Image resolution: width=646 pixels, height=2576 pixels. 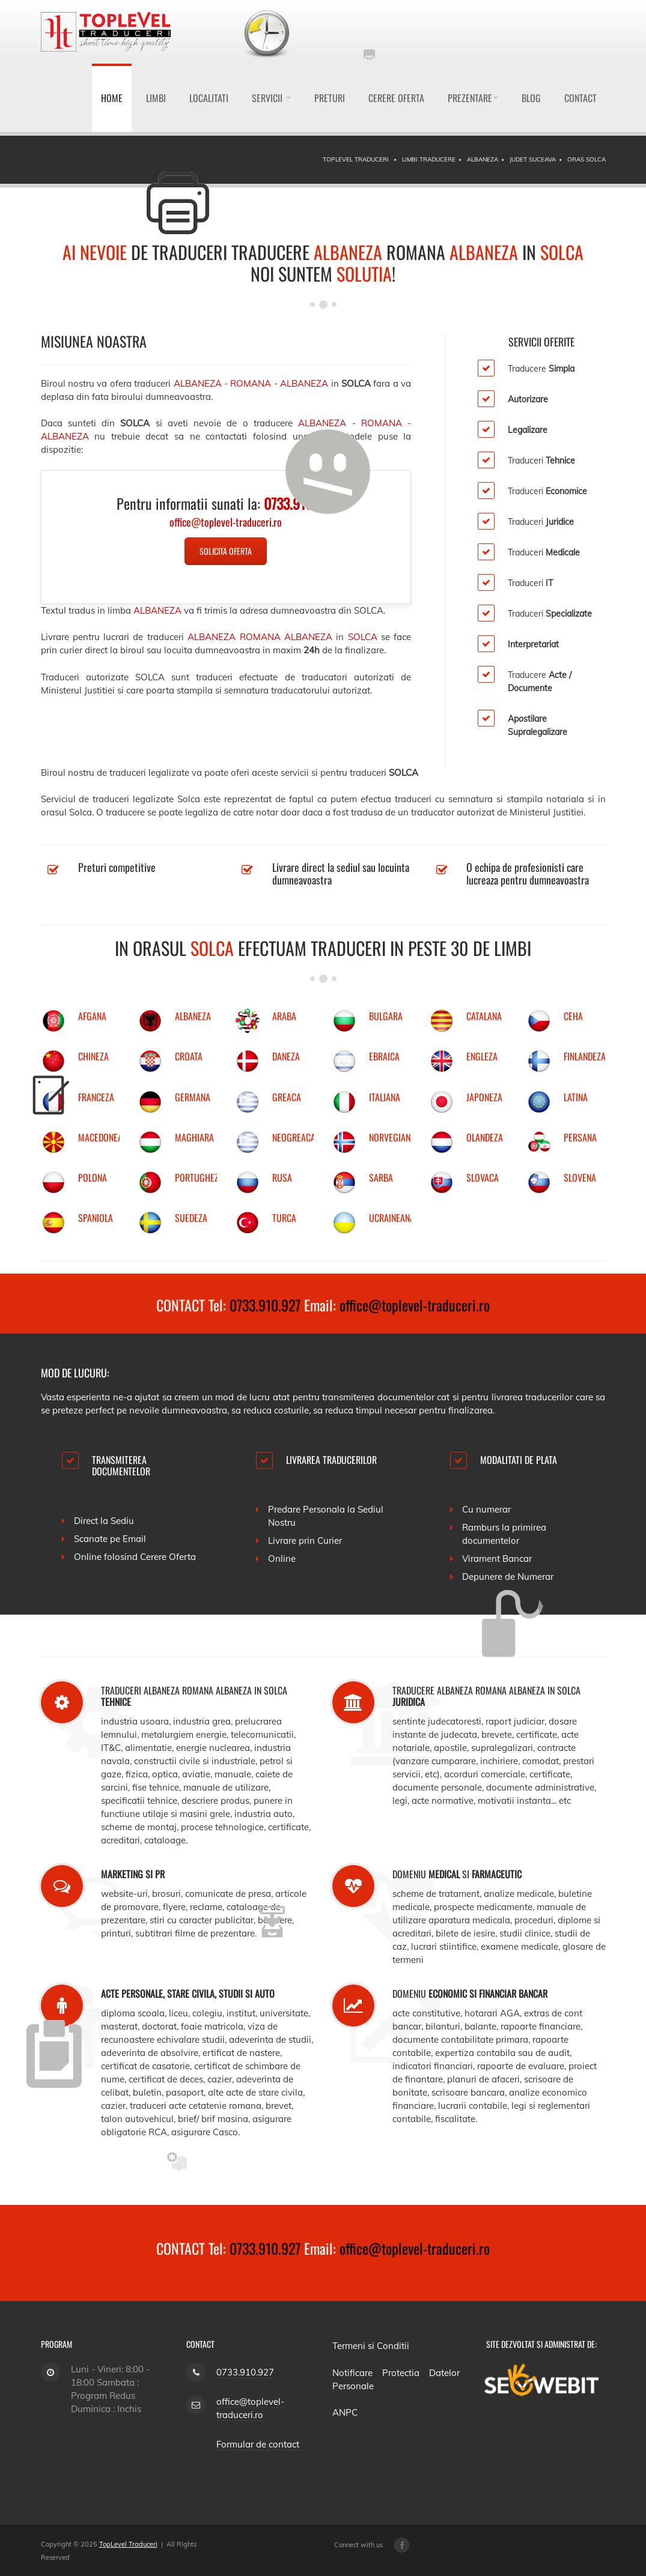 I want to click on save document to a new location, so click(x=272, y=1923).